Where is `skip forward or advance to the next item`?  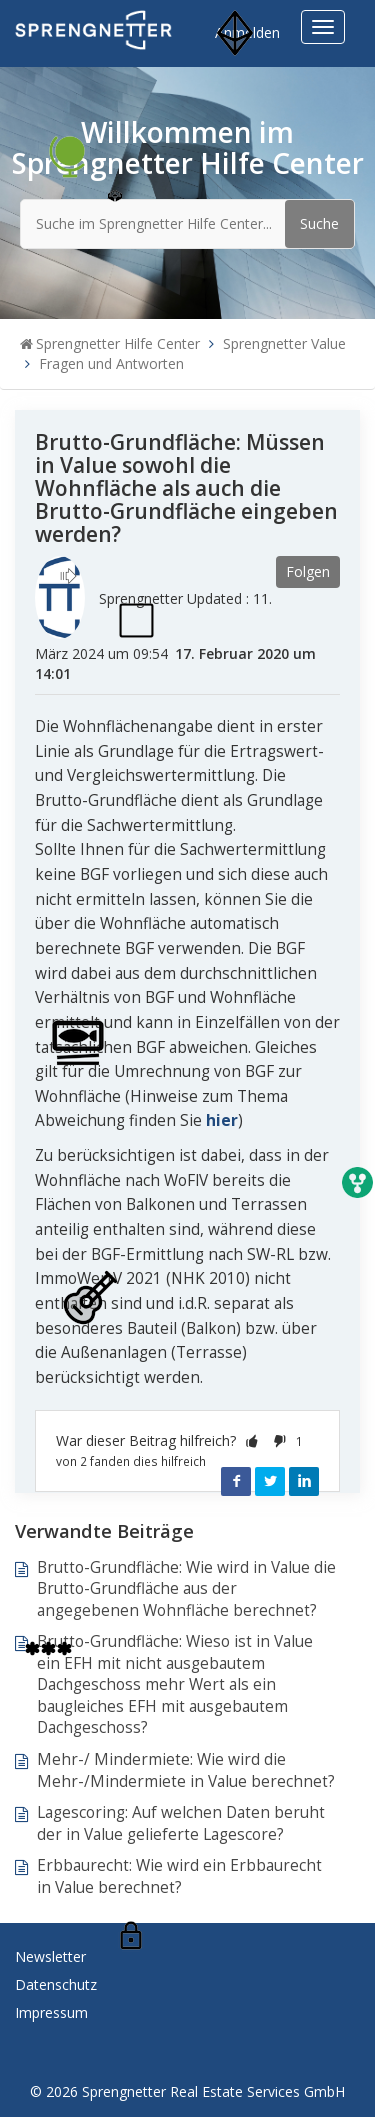 skip forward or advance to the next item is located at coordinates (68, 576).